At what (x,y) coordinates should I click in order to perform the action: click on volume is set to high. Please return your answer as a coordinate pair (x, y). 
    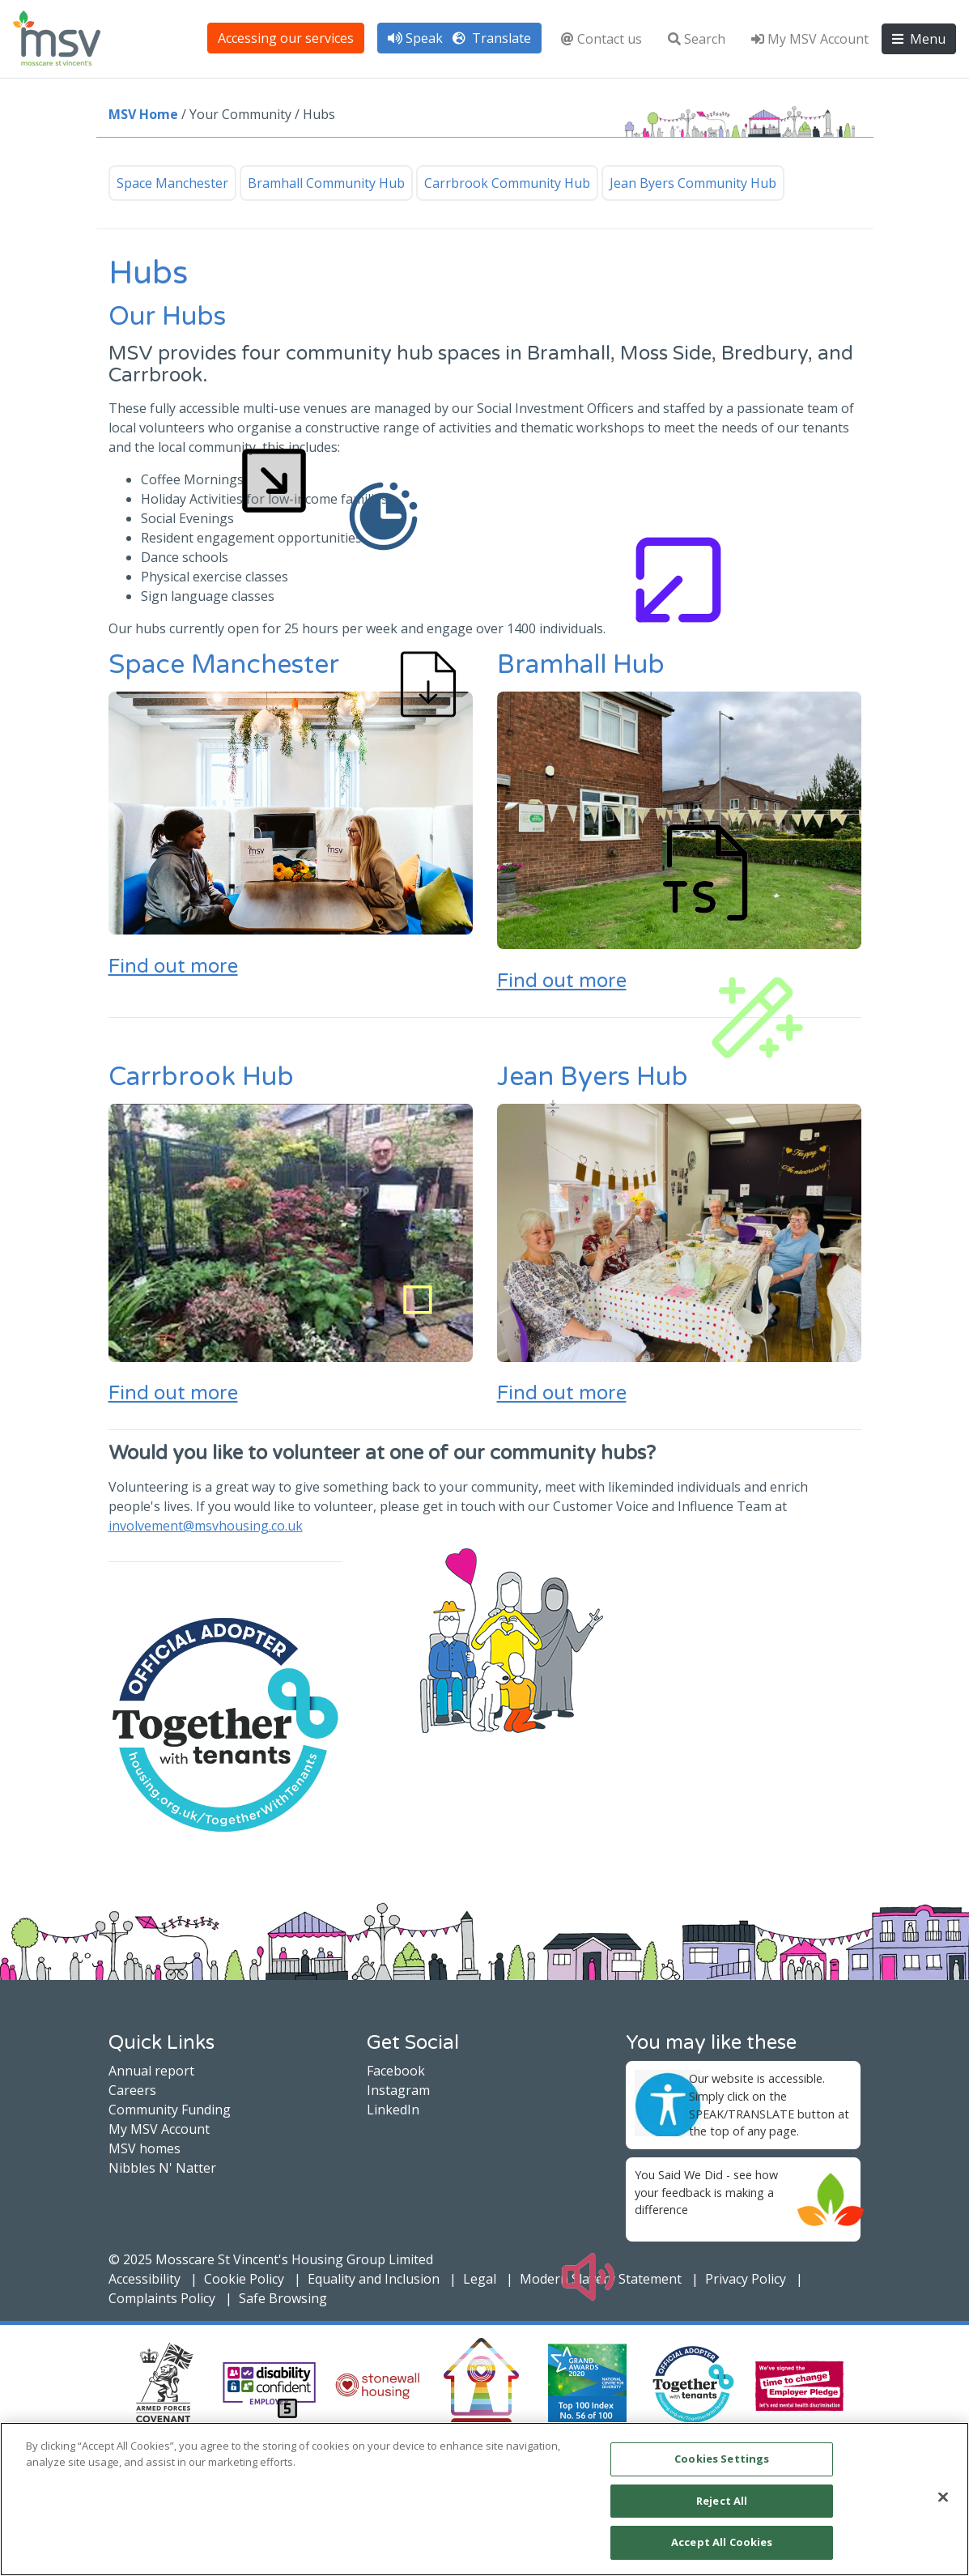
    Looking at the image, I should click on (587, 2276).